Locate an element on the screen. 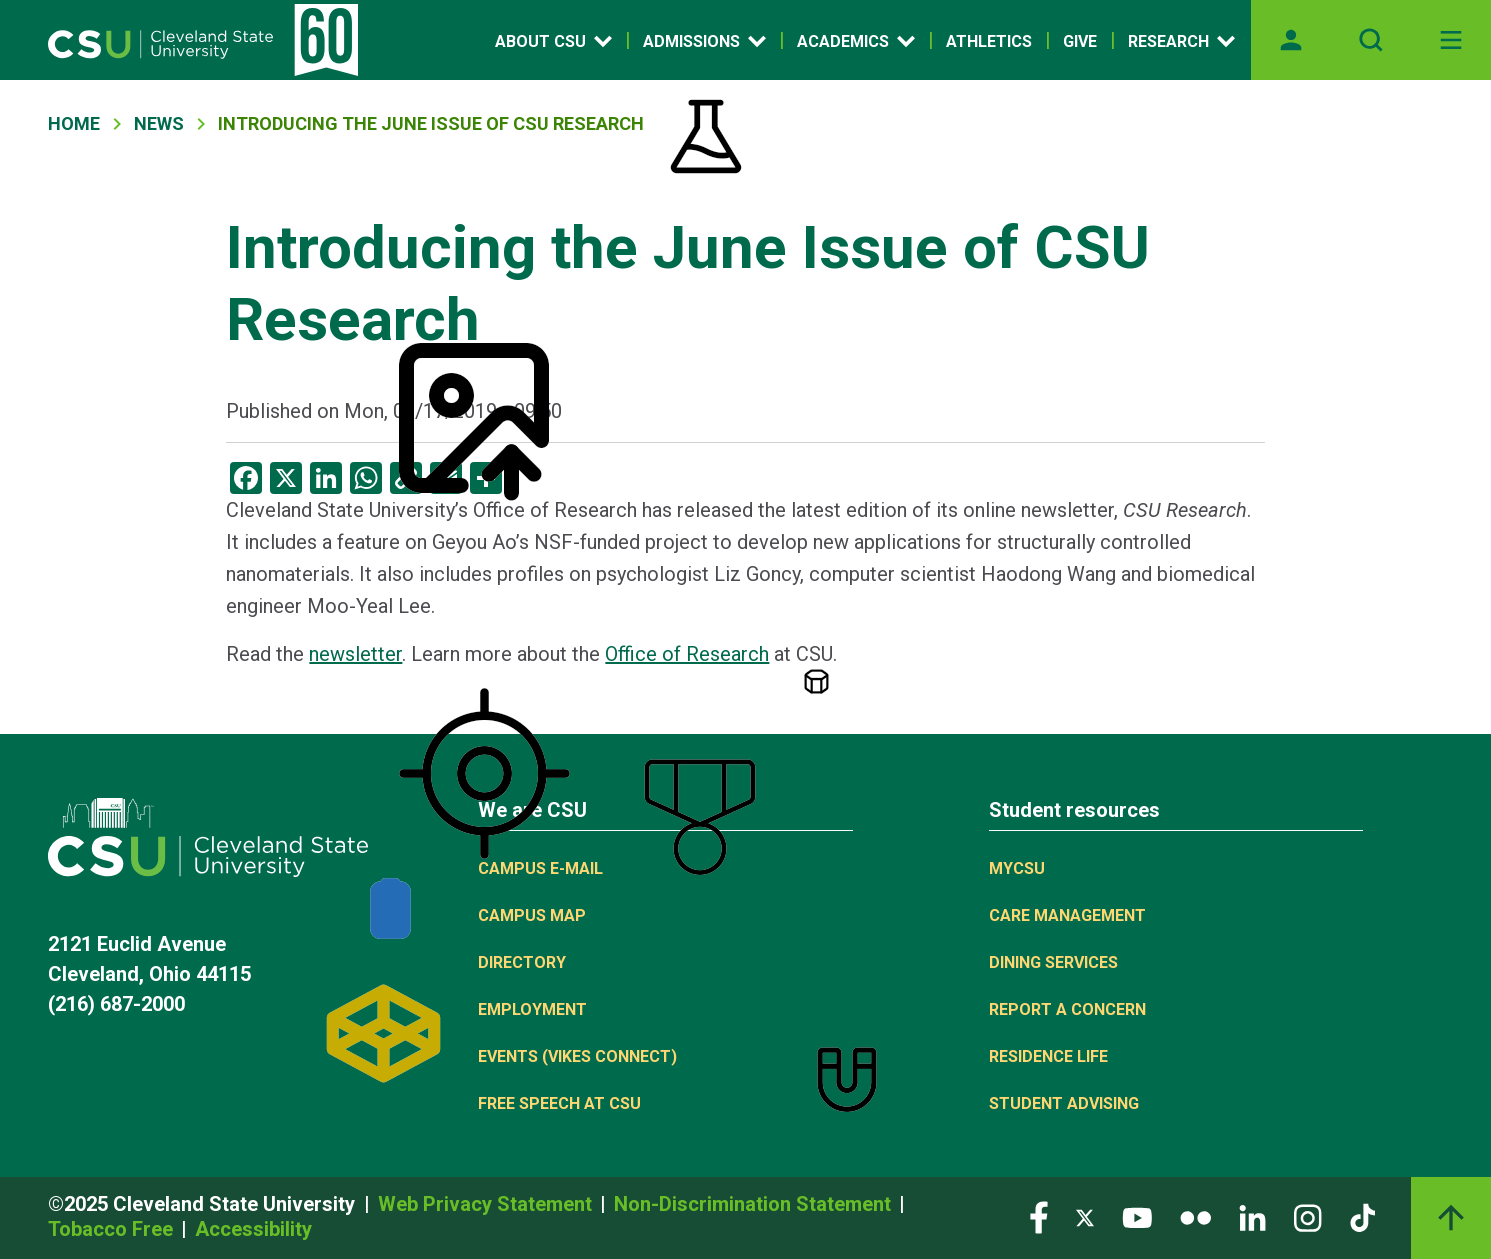  open CodePen profile or projects is located at coordinates (383, 1033).